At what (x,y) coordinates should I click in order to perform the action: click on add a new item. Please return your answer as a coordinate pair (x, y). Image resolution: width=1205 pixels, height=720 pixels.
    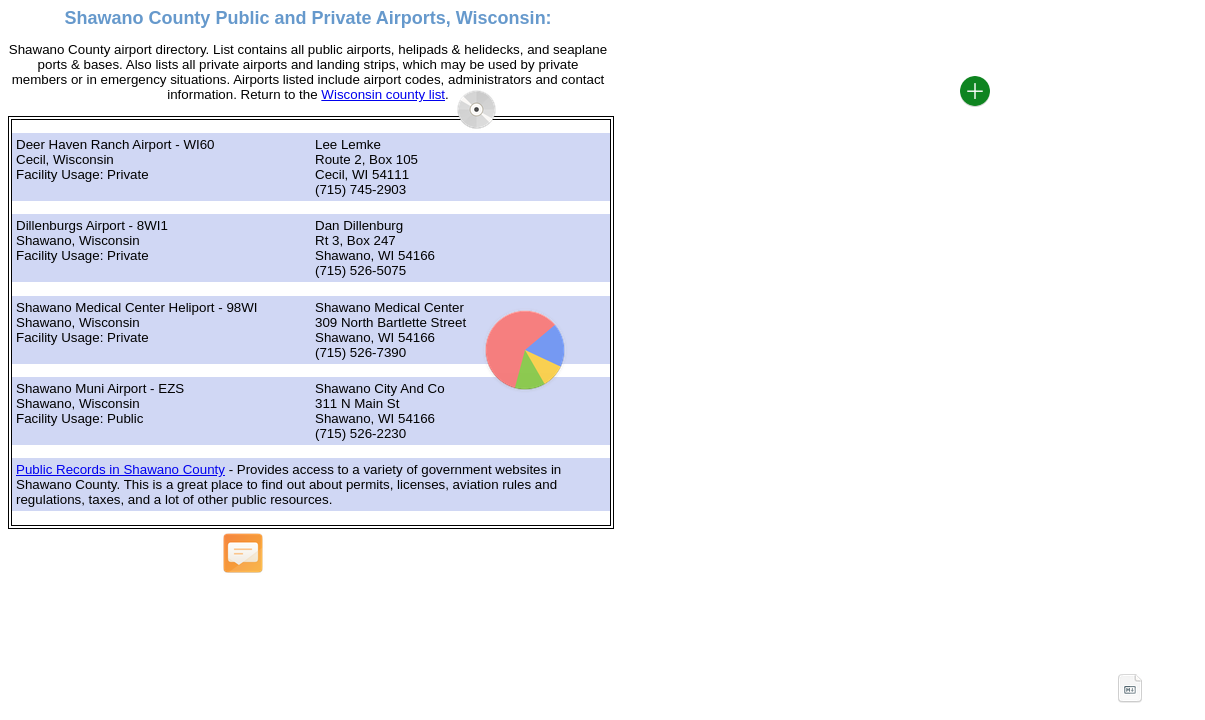
    Looking at the image, I should click on (975, 91).